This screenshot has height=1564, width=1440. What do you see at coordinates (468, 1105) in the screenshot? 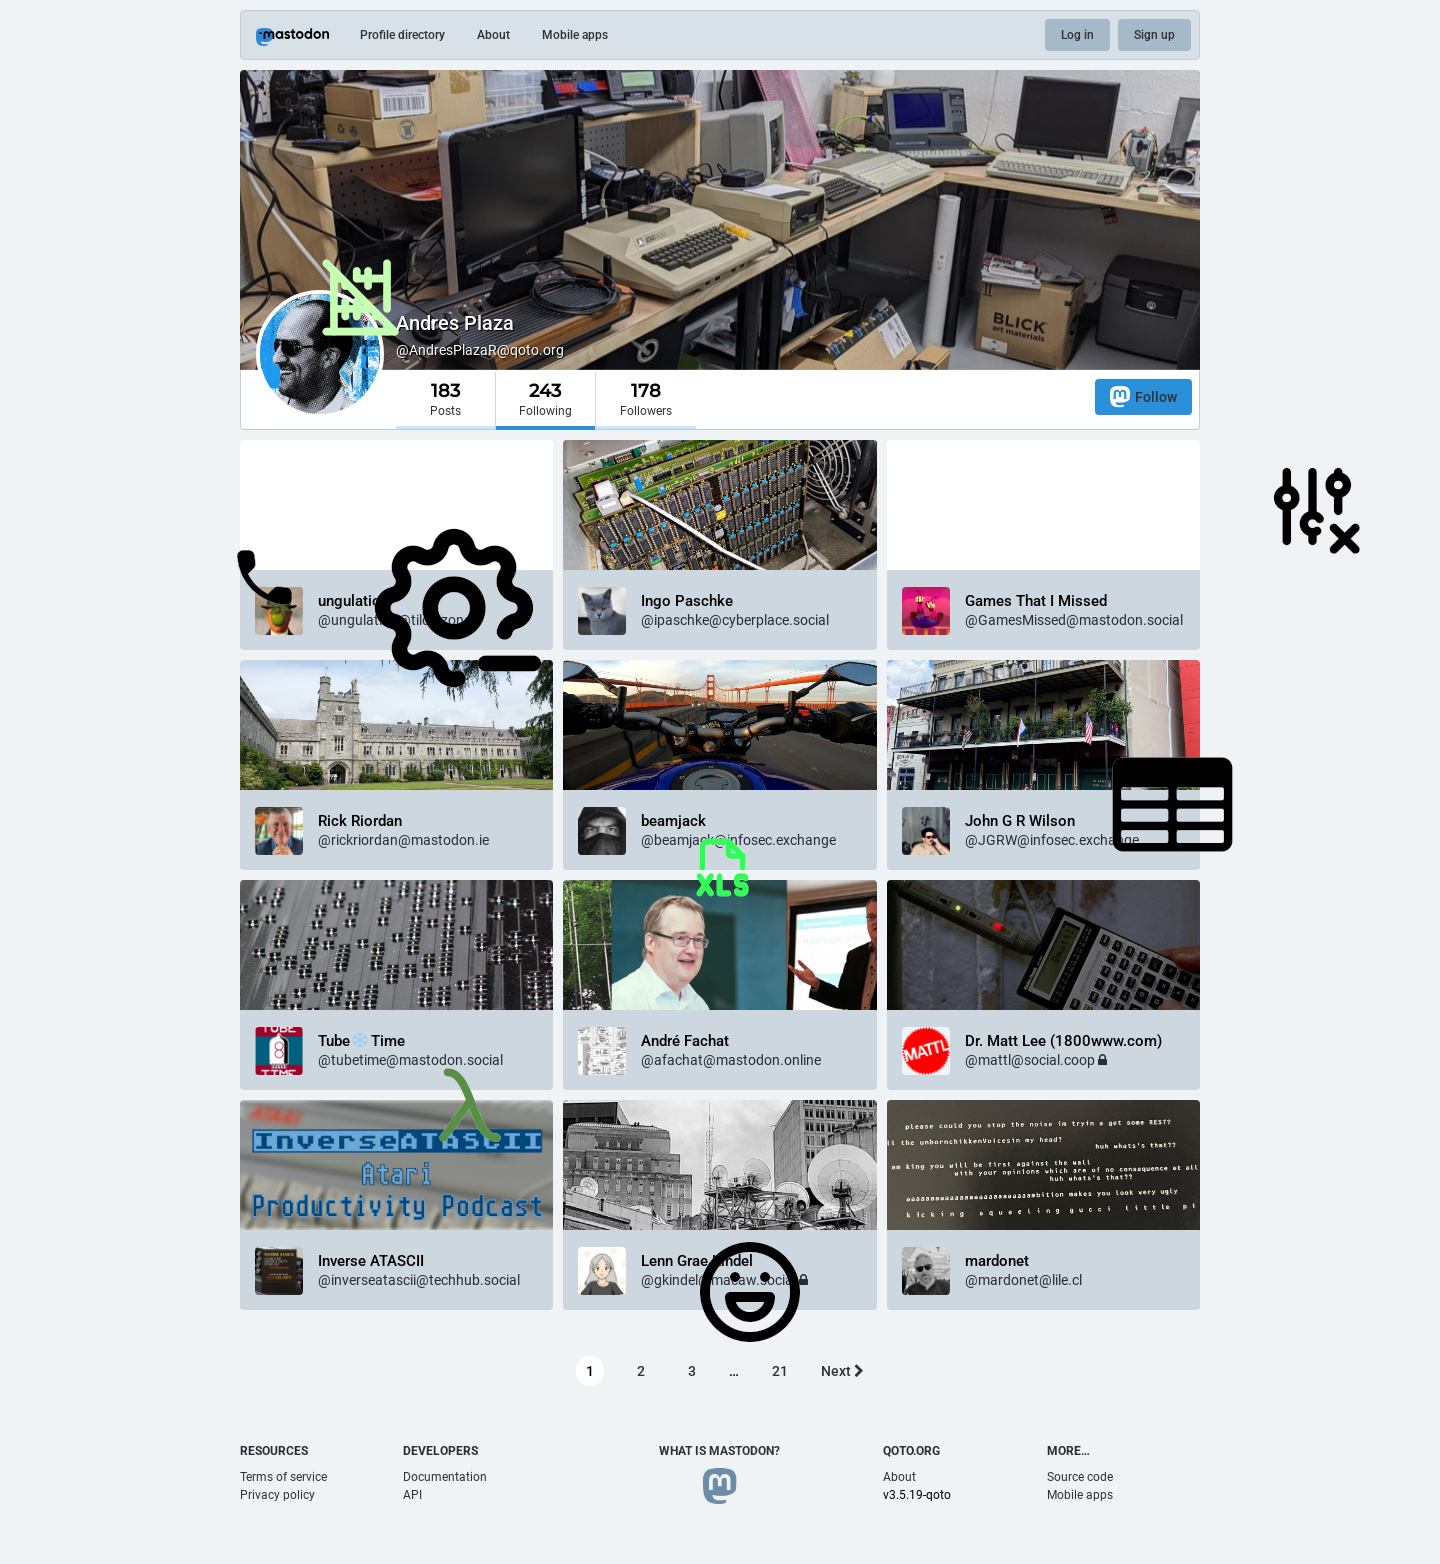
I see `access lambda or serverless function settings` at bounding box center [468, 1105].